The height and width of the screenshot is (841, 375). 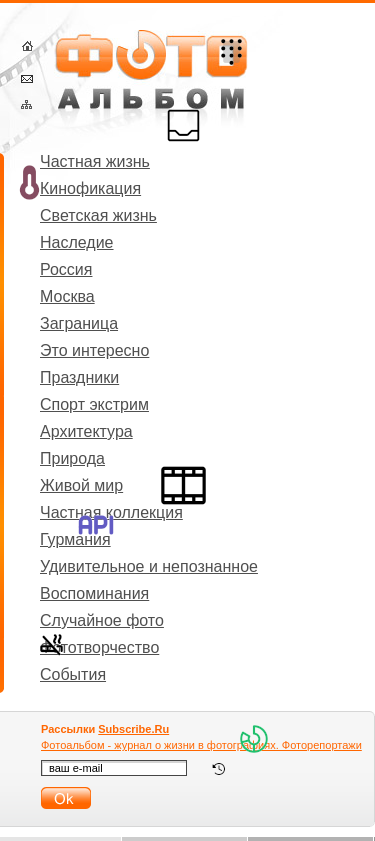 I want to click on access your inbox or message tray, so click(x=183, y=125).